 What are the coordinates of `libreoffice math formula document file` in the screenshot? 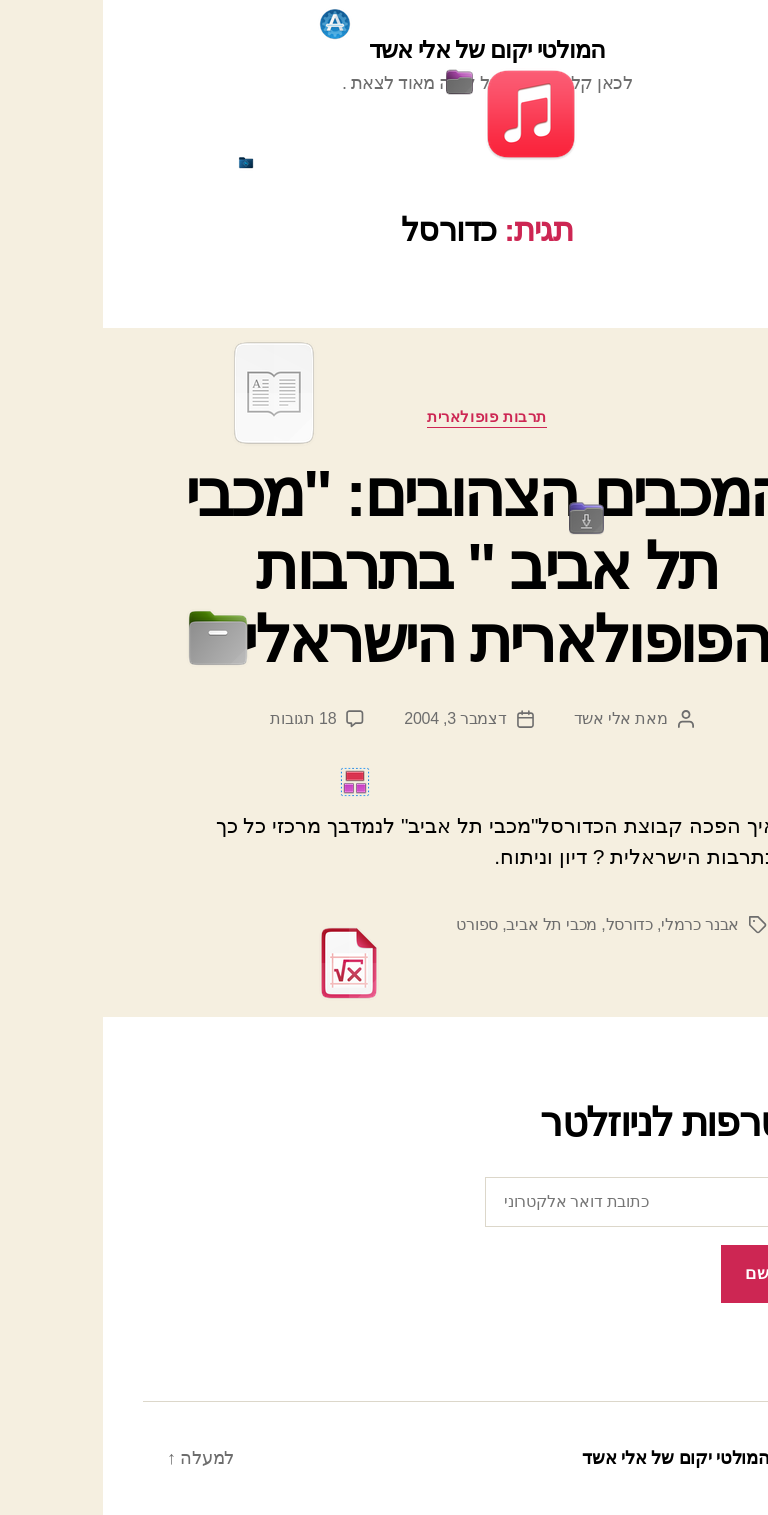 It's located at (349, 963).